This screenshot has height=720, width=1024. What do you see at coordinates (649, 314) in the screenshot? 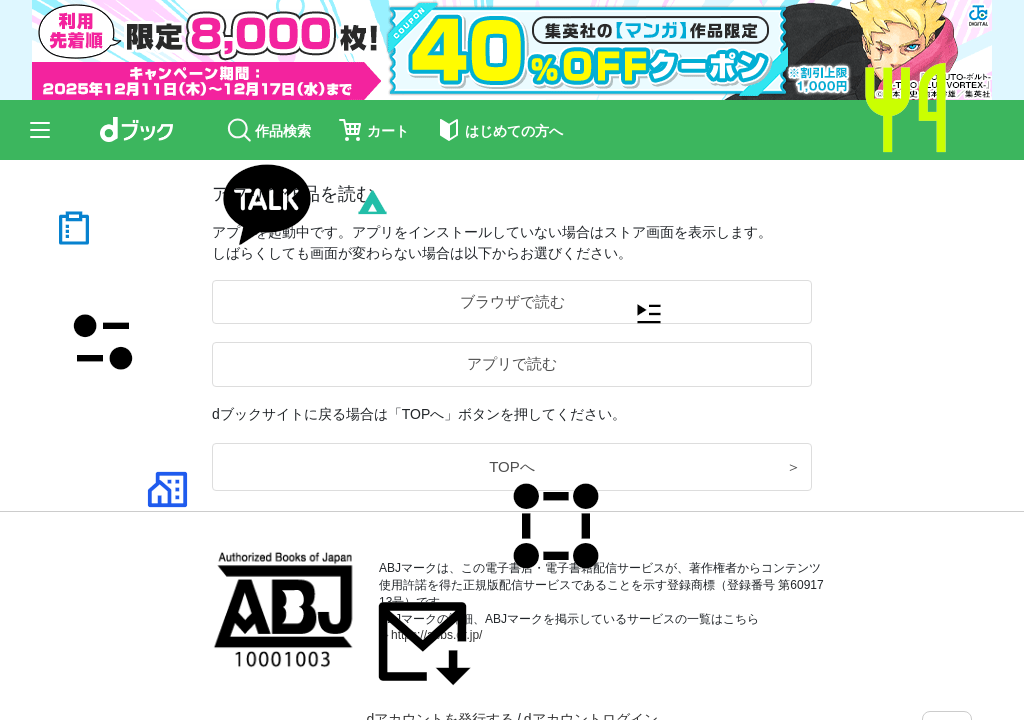
I see `view your playlist` at bounding box center [649, 314].